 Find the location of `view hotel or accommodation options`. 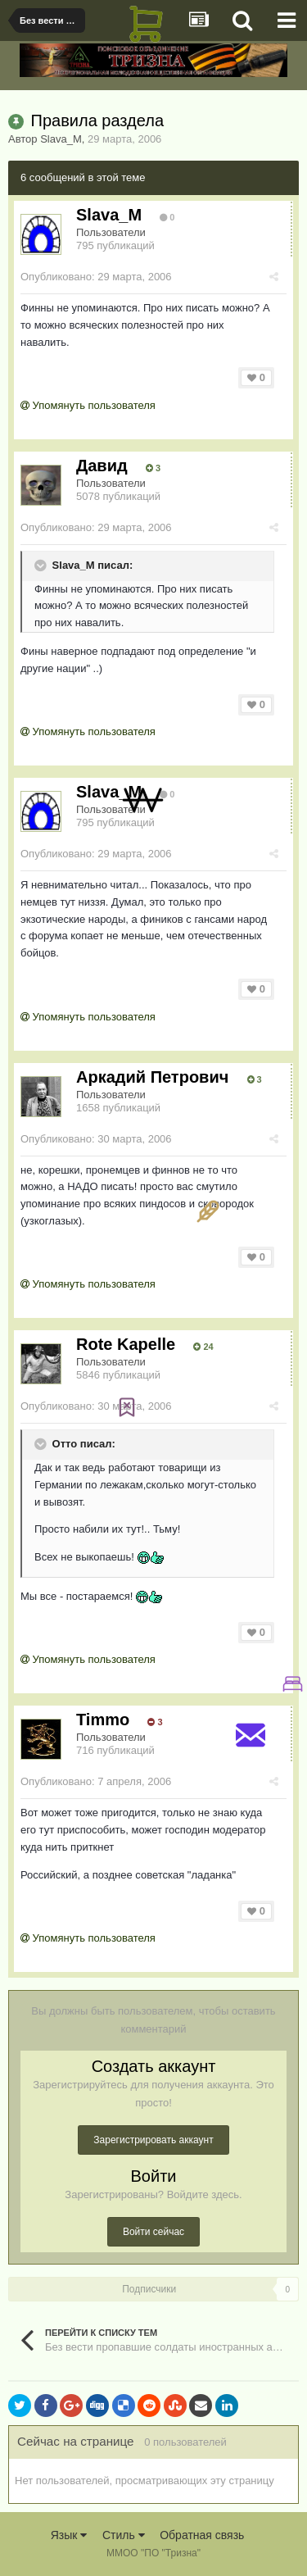

view hotel or accommodation options is located at coordinates (292, 1683).